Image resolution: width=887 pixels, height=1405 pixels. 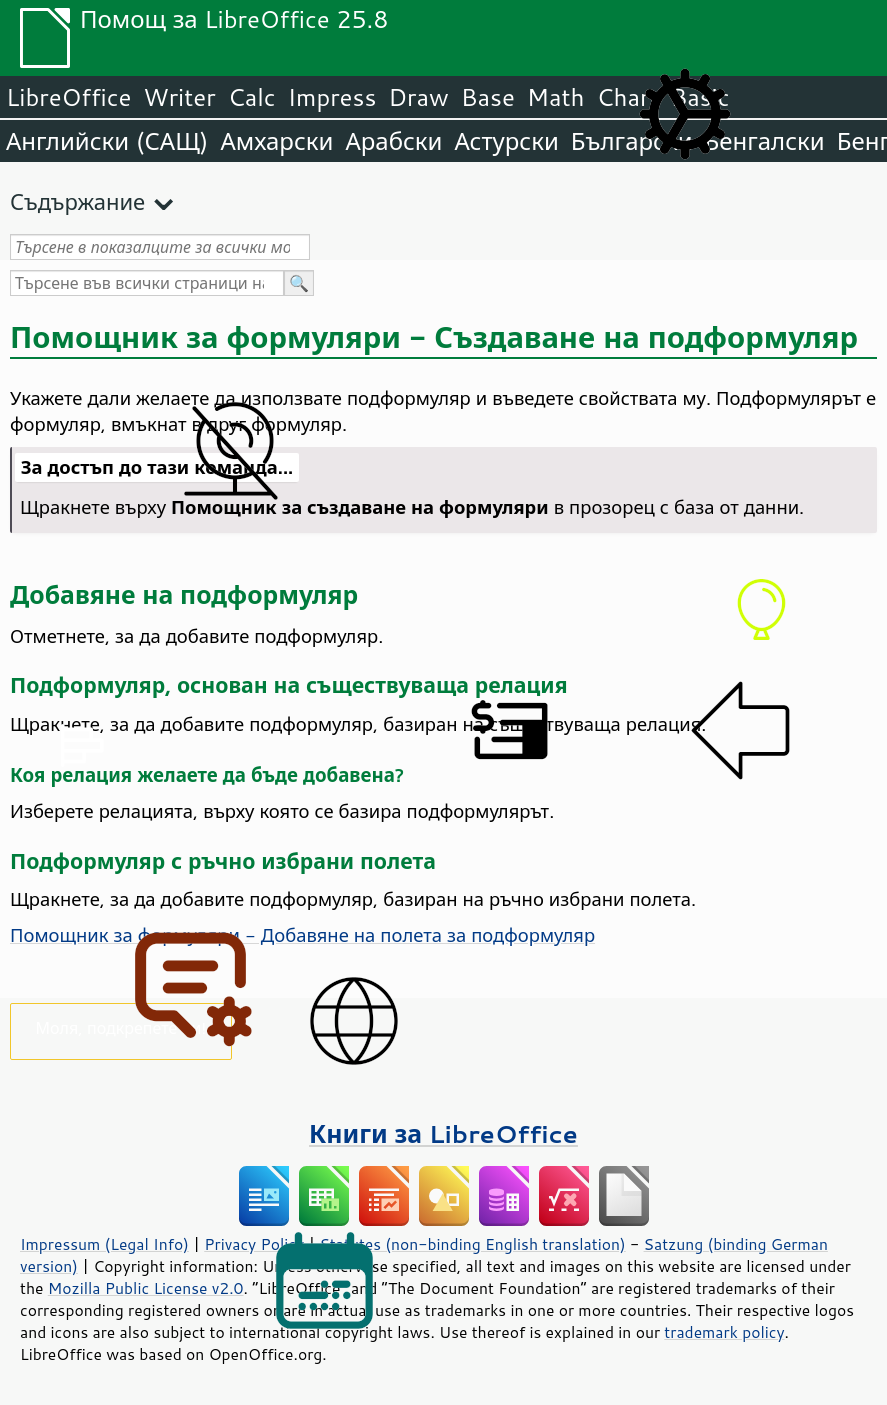 What do you see at coordinates (190, 982) in the screenshot?
I see `access message settings` at bounding box center [190, 982].